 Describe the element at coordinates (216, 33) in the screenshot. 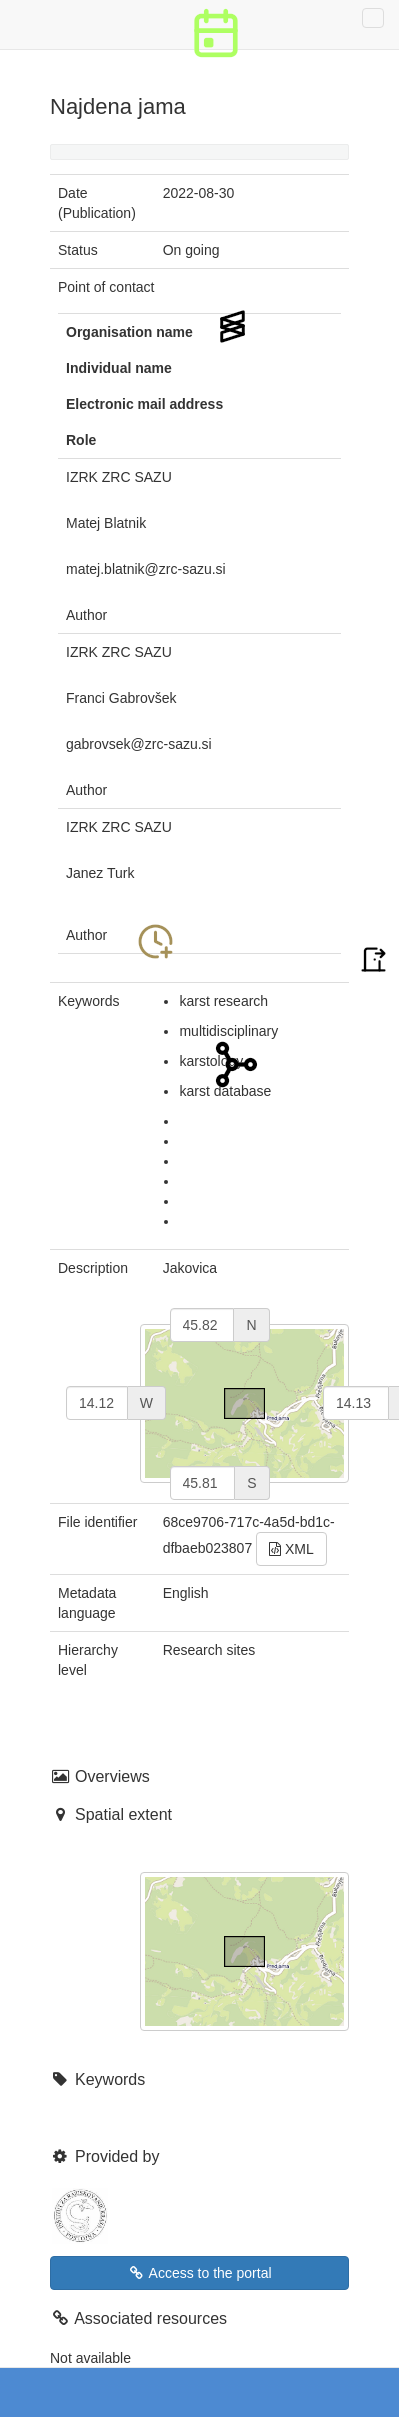

I see `view or add a calendar event` at that location.